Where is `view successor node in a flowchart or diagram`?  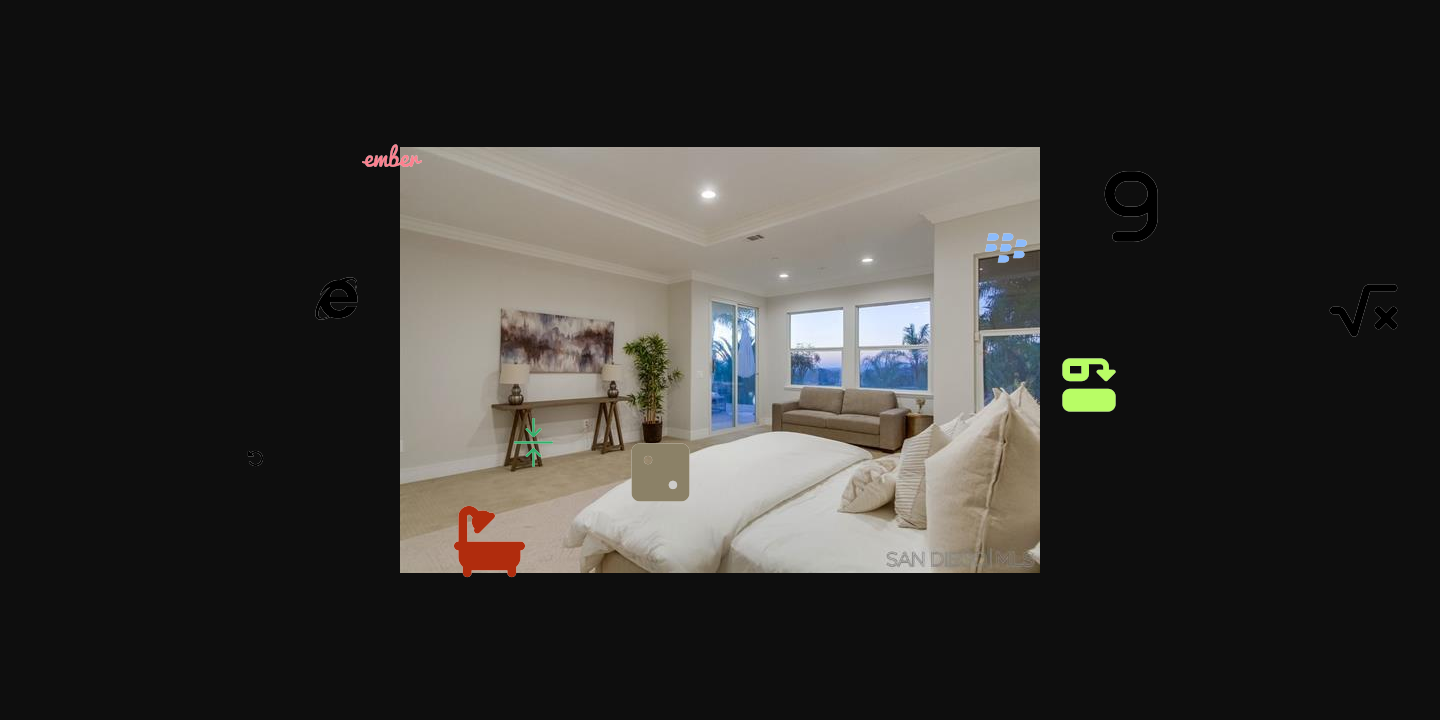
view successor node in a flowchart or diagram is located at coordinates (1089, 385).